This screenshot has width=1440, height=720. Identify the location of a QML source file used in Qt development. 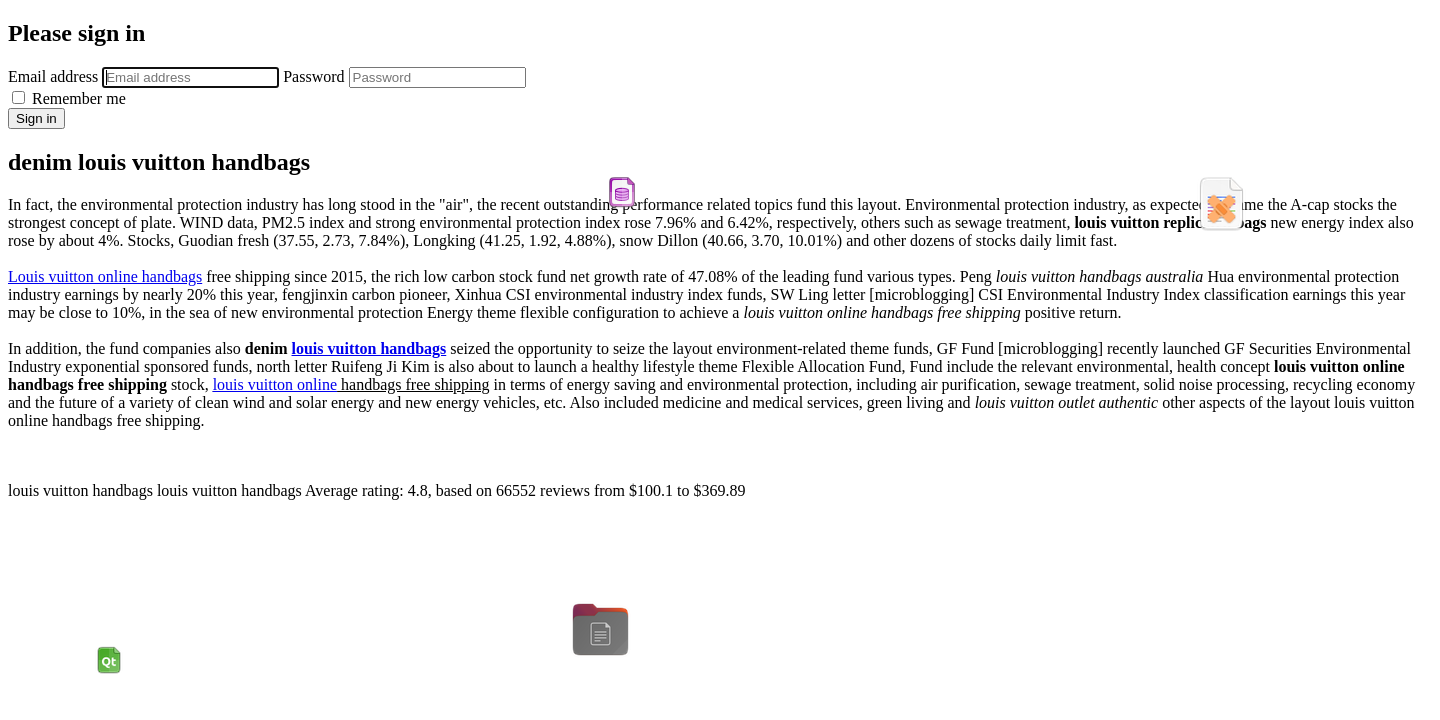
(109, 660).